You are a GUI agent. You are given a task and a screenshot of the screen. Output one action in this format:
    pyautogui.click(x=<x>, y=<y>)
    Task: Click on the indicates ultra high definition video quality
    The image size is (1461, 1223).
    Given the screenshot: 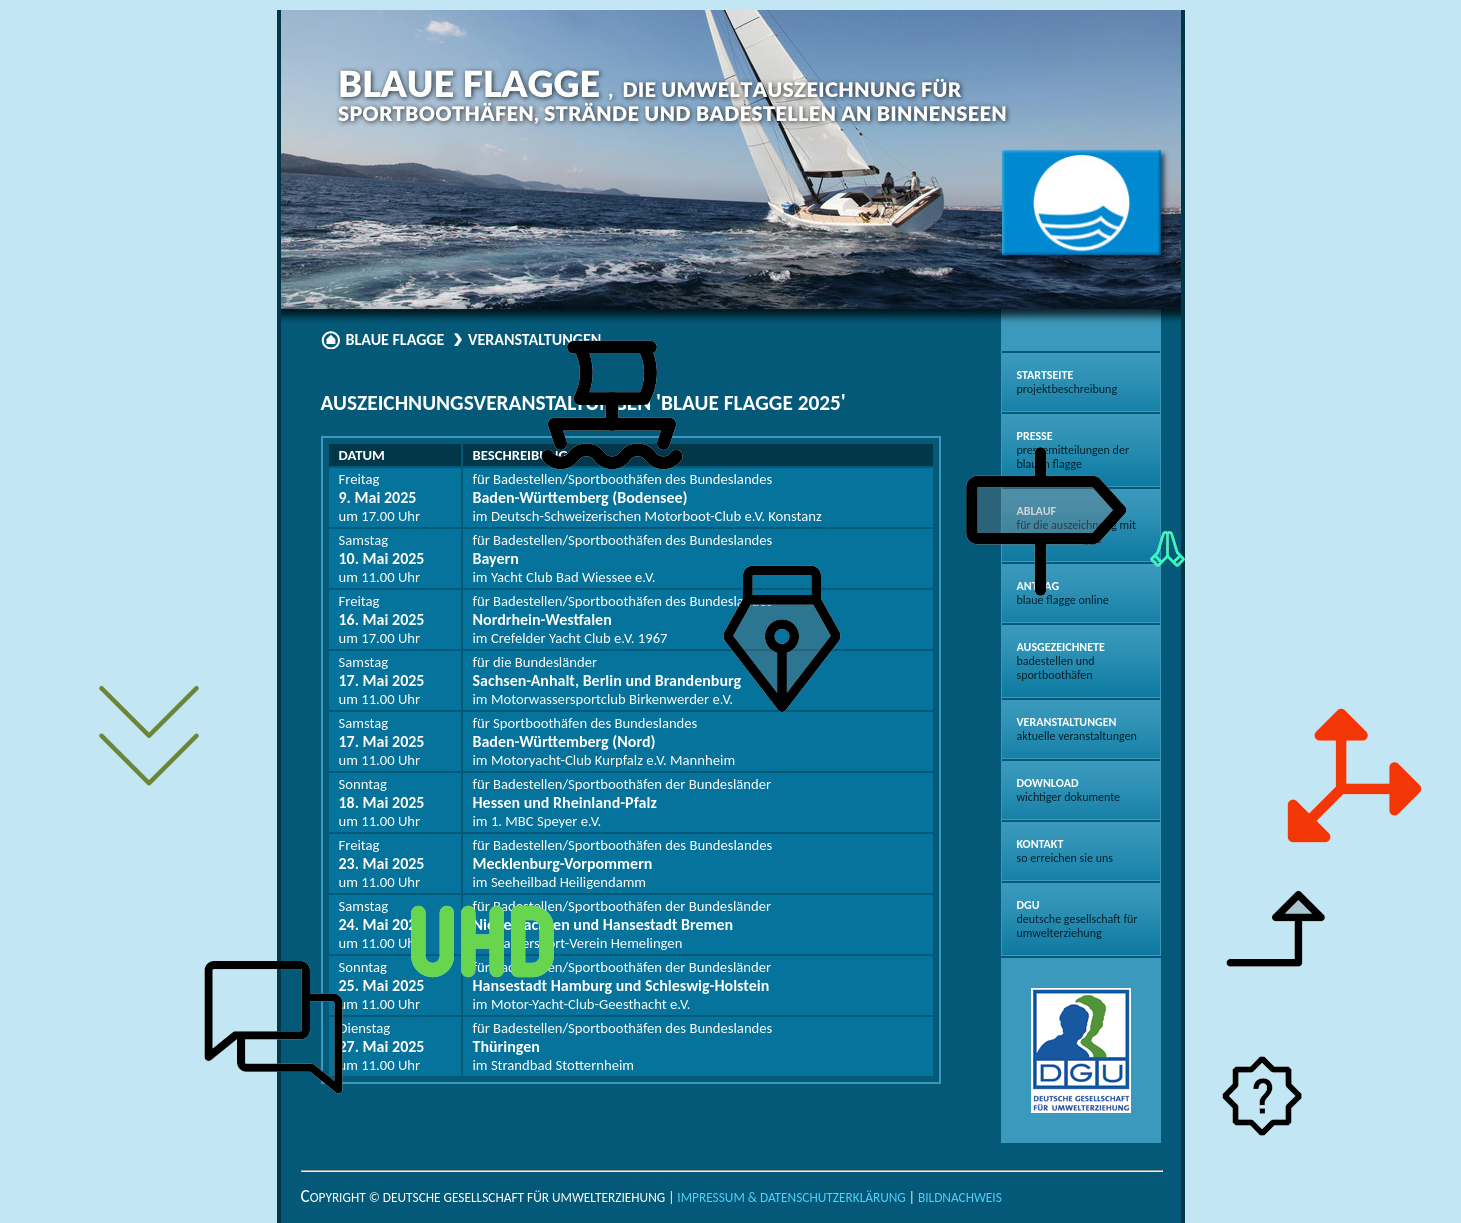 What is the action you would take?
    pyautogui.click(x=482, y=941)
    